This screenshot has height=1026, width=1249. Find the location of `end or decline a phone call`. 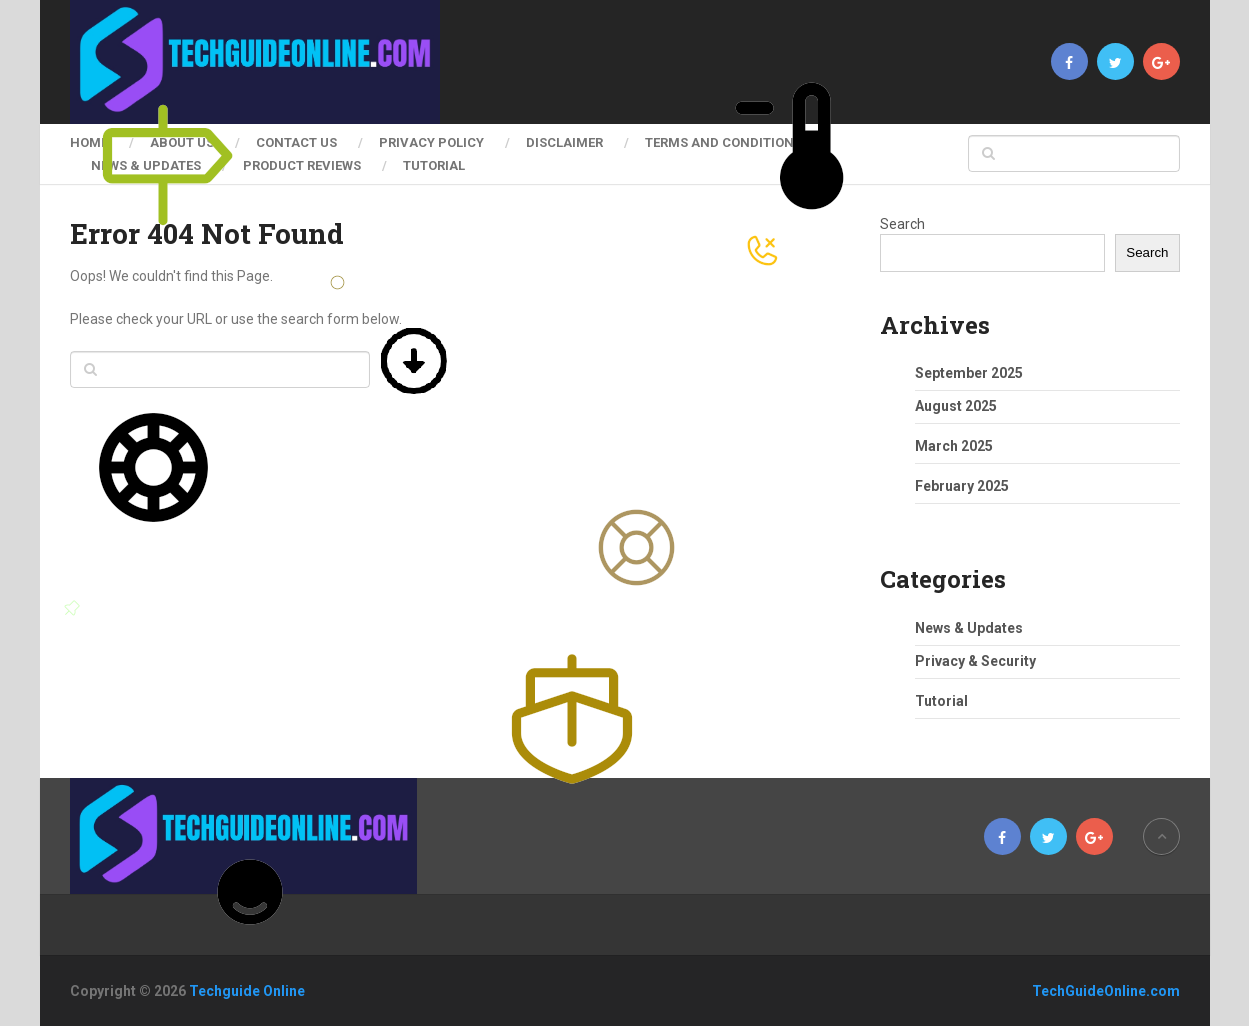

end or decline a phone call is located at coordinates (763, 250).